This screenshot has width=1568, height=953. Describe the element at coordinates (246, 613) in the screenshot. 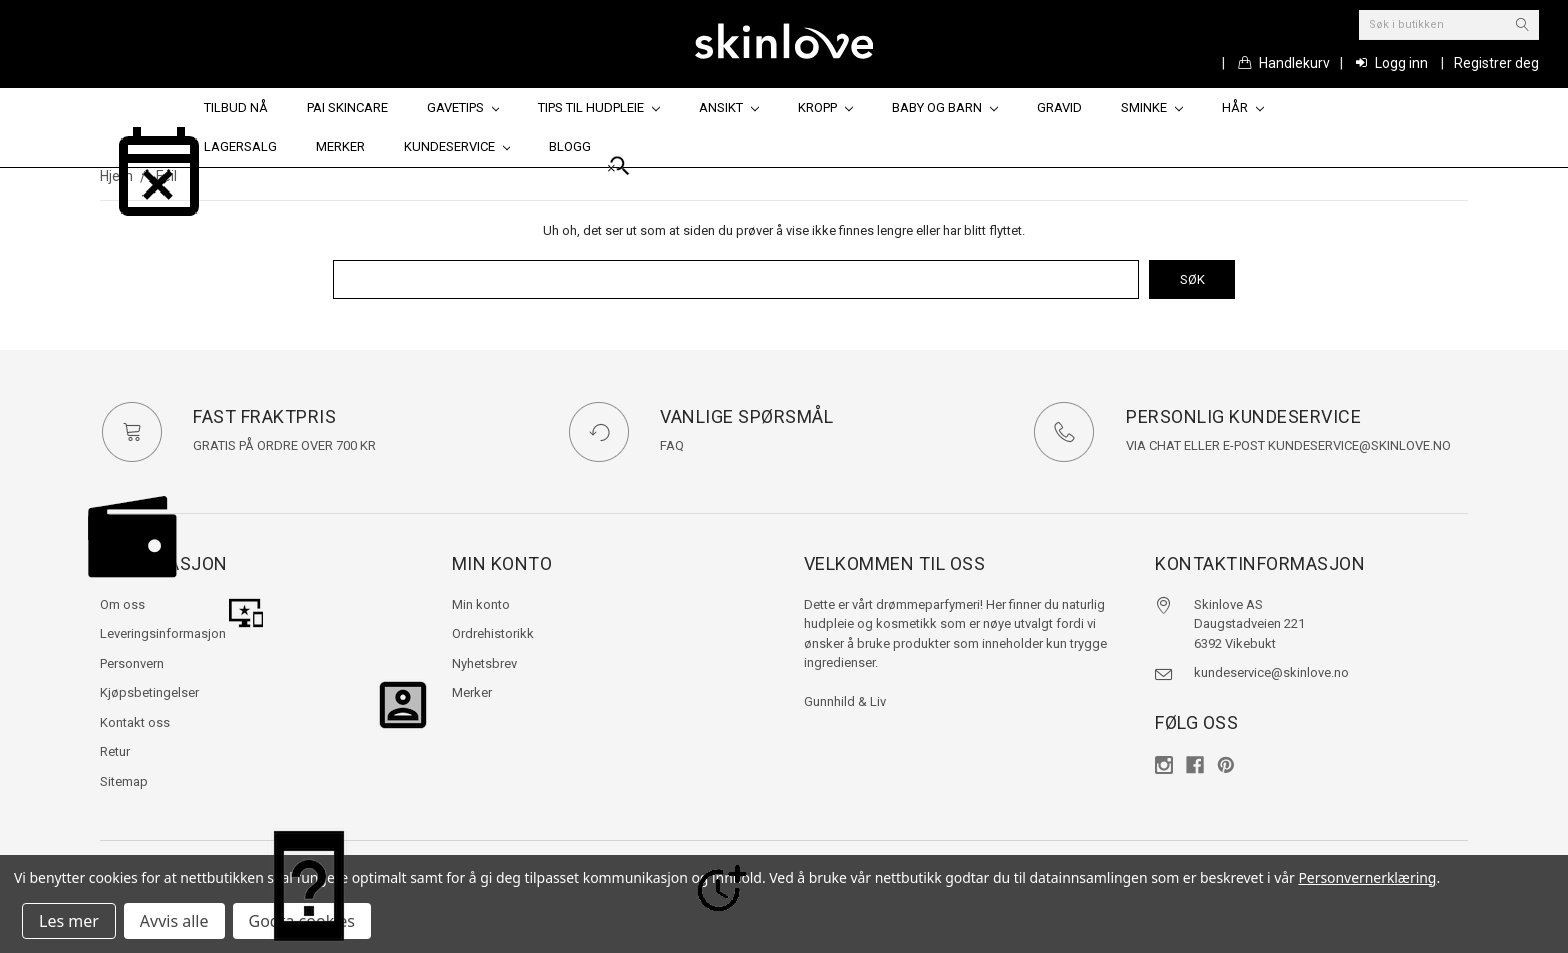

I see `view important or priority devices` at that location.